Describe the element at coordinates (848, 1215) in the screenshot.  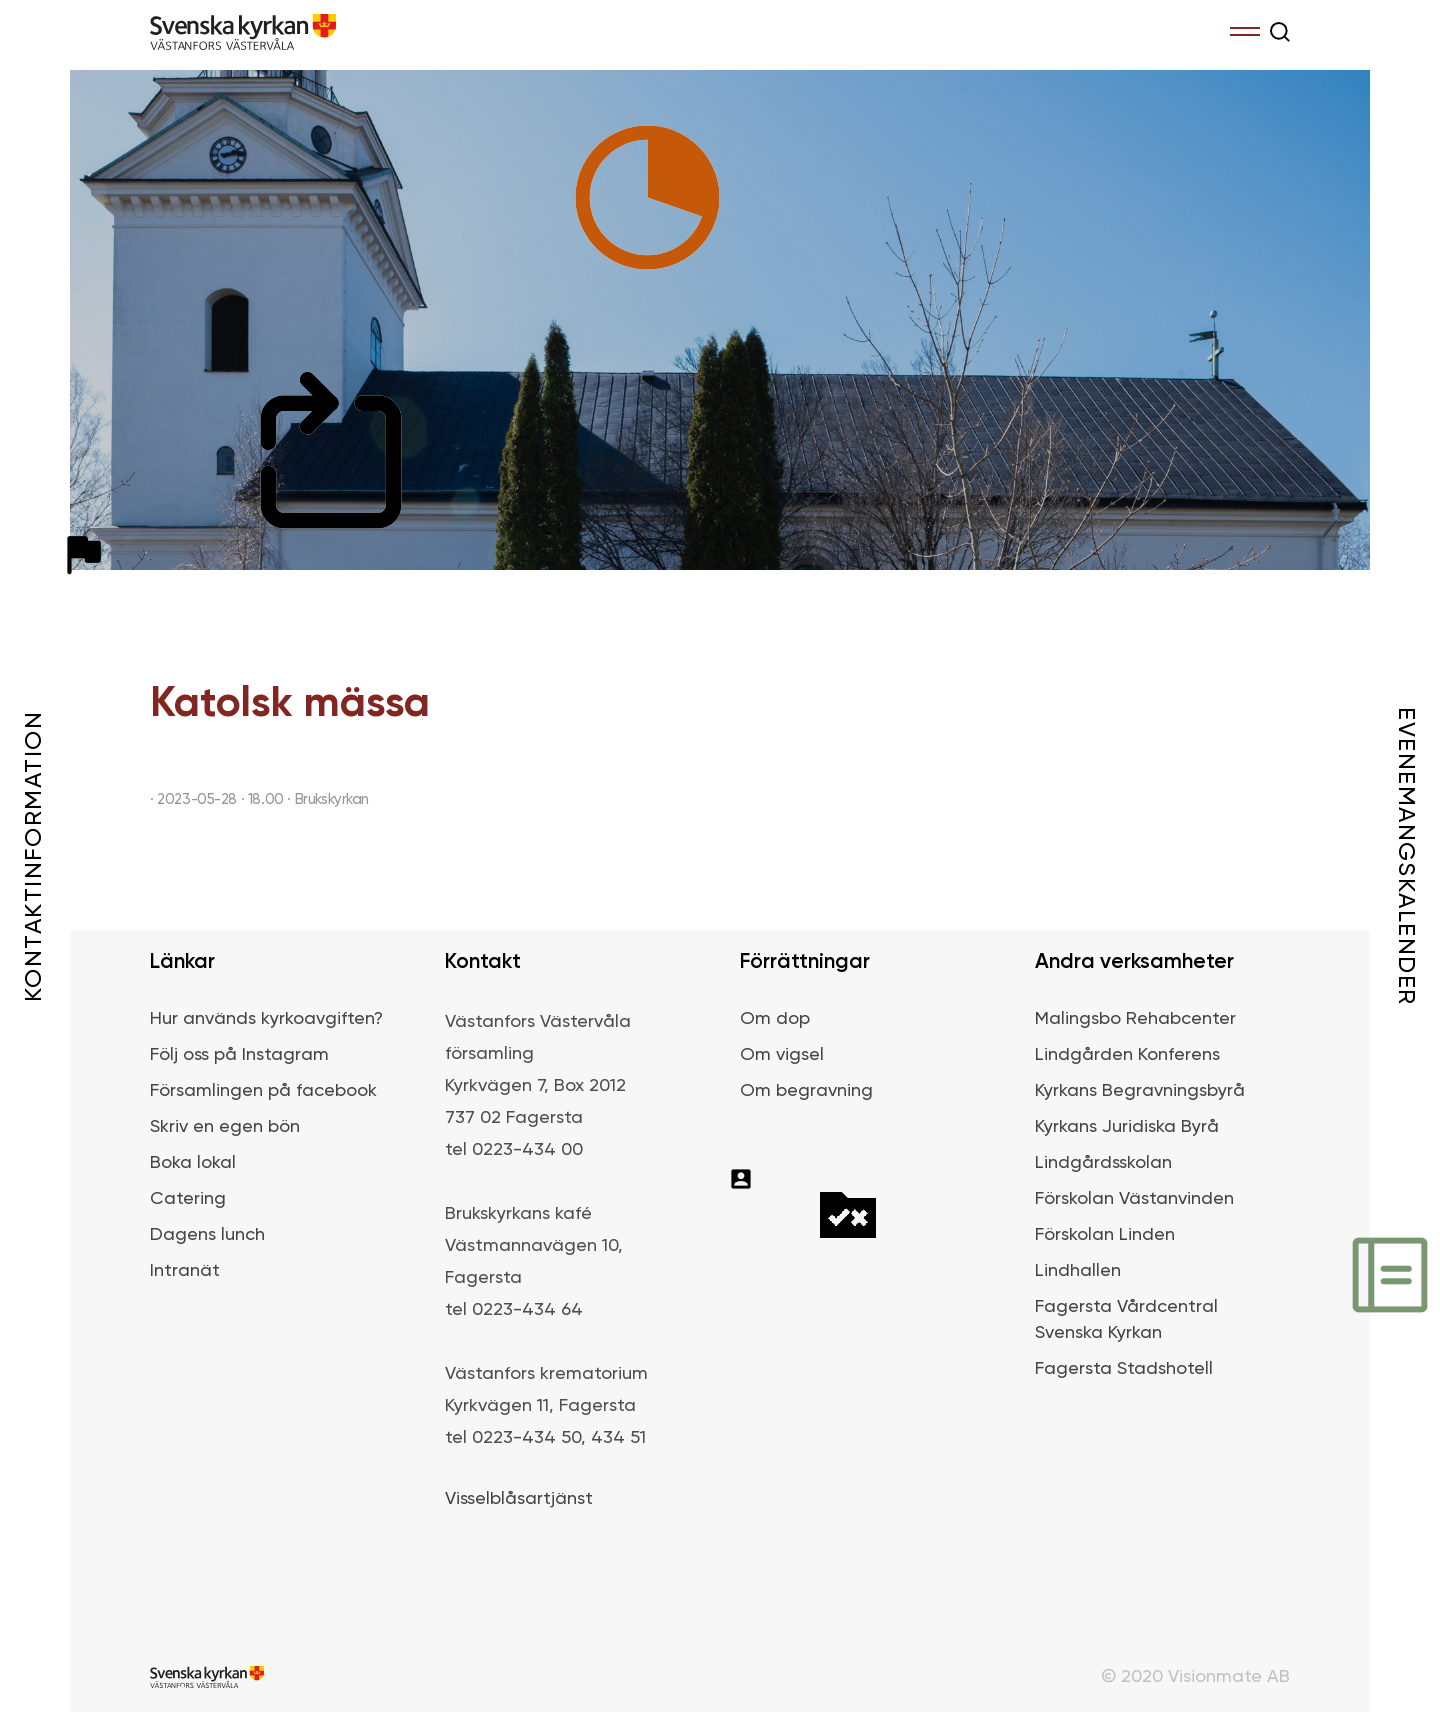
I see `folder with validation rules applied` at that location.